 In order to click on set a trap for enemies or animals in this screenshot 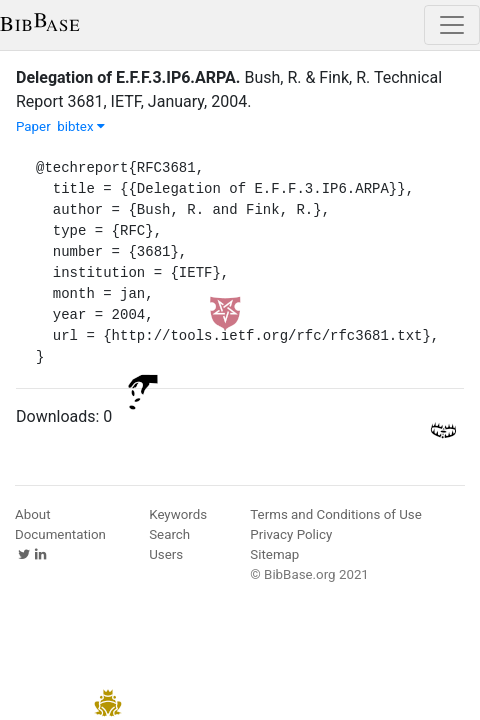, I will do `click(443, 429)`.